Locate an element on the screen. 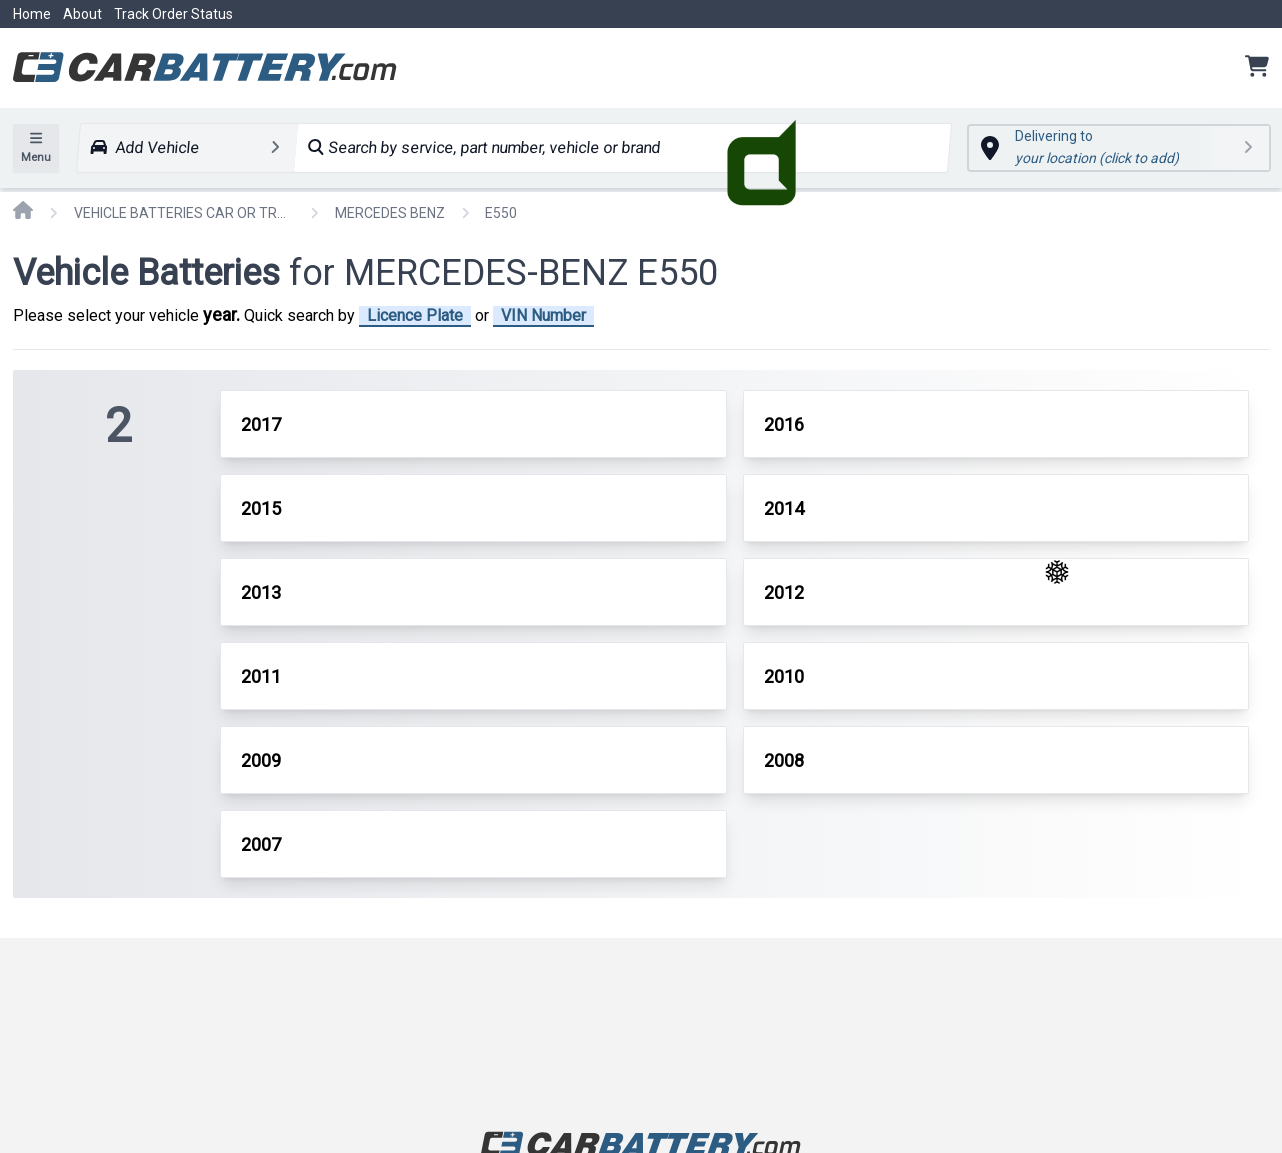  Picard Surgelés brand logo is located at coordinates (1057, 572).